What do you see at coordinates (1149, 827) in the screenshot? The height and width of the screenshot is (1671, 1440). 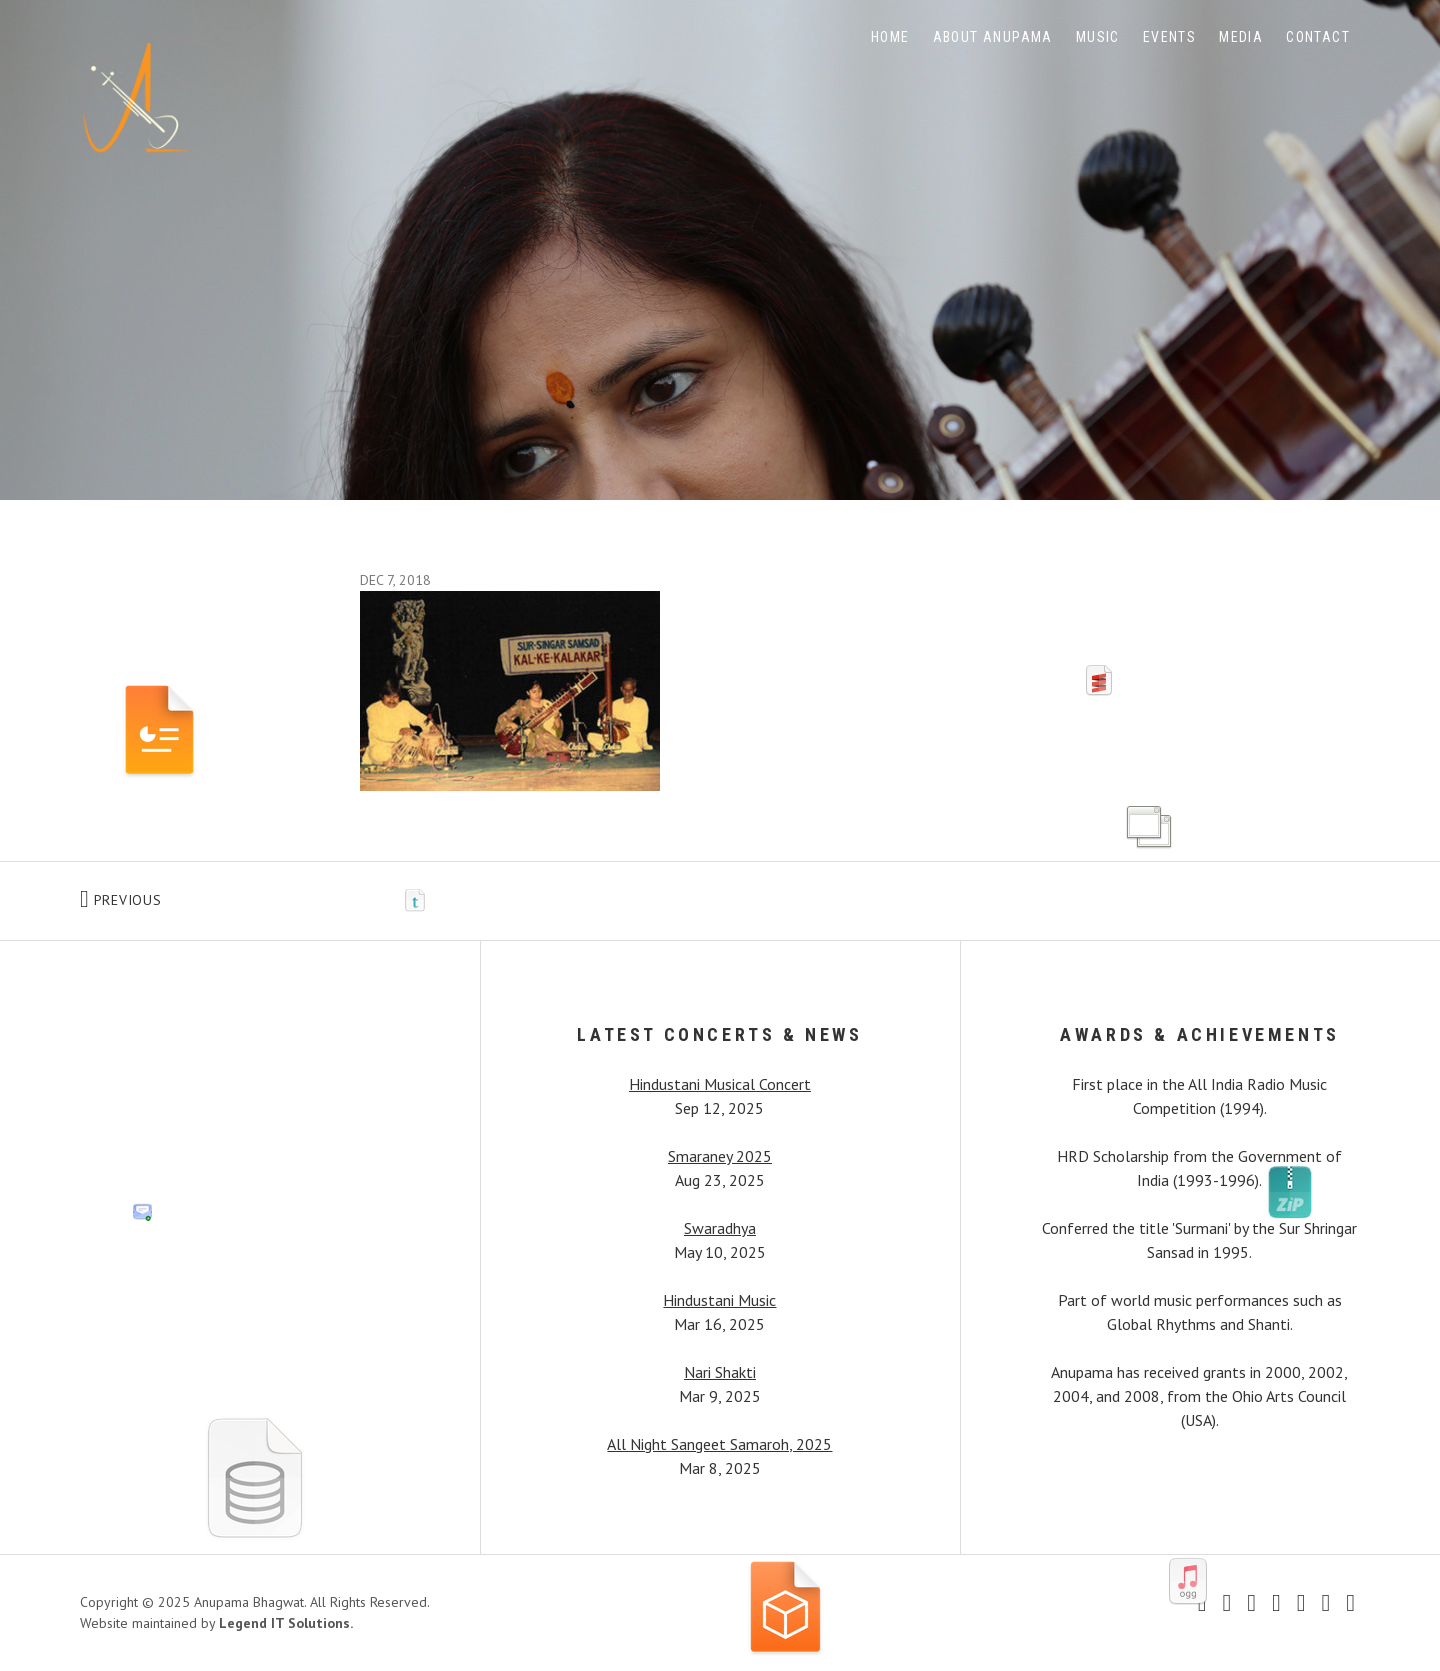 I see `access window management settings` at bounding box center [1149, 827].